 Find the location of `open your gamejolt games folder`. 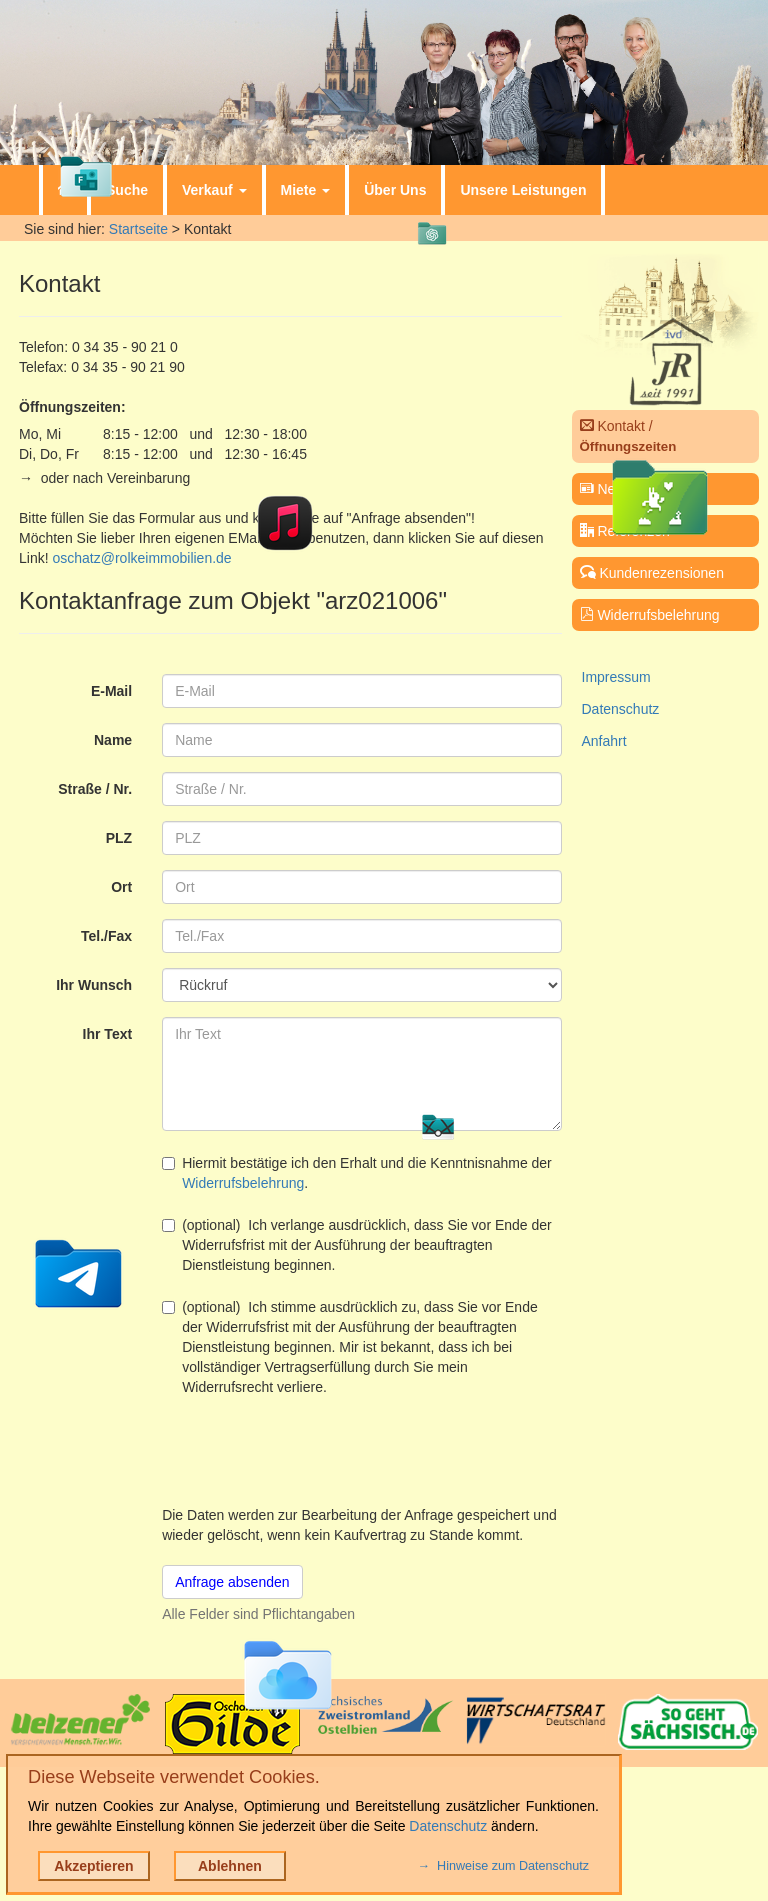

open your gamejolt games folder is located at coordinates (660, 500).